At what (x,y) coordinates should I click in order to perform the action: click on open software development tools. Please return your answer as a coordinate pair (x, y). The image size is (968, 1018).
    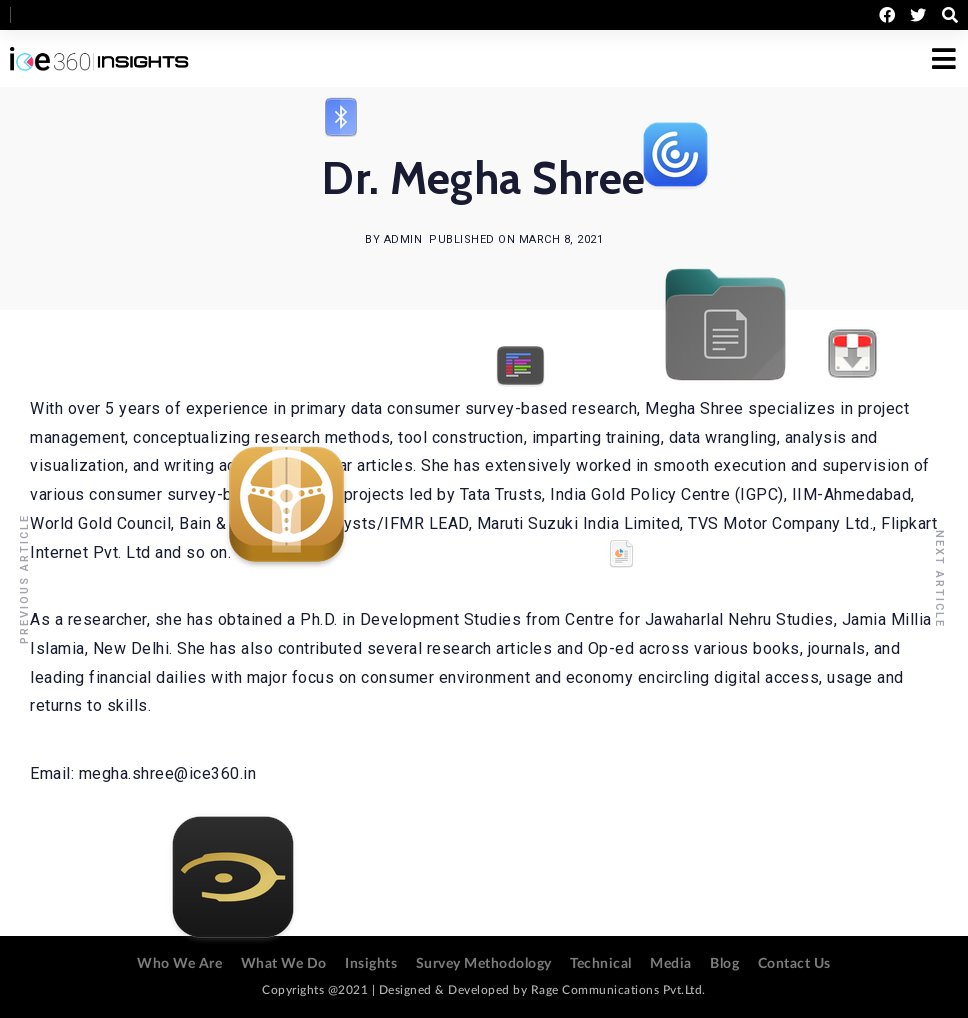
    Looking at the image, I should click on (520, 365).